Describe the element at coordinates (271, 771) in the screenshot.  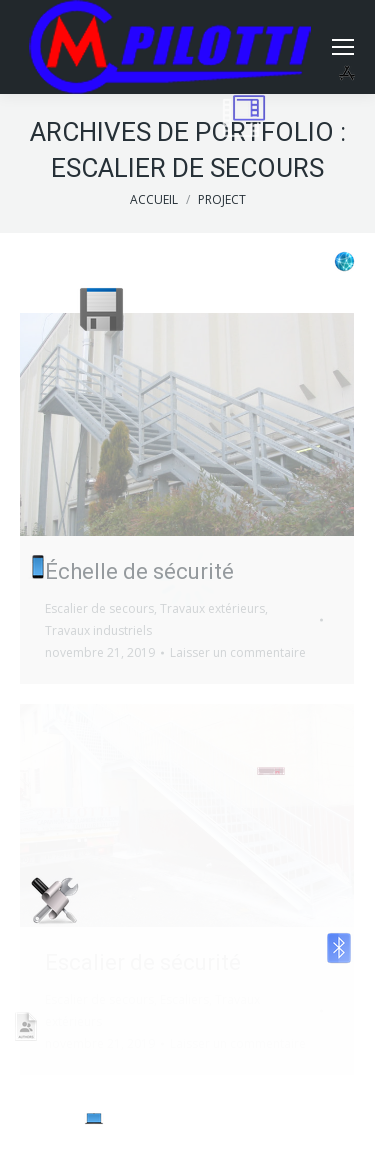
I see `connect a bluetooth keyboard` at that location.